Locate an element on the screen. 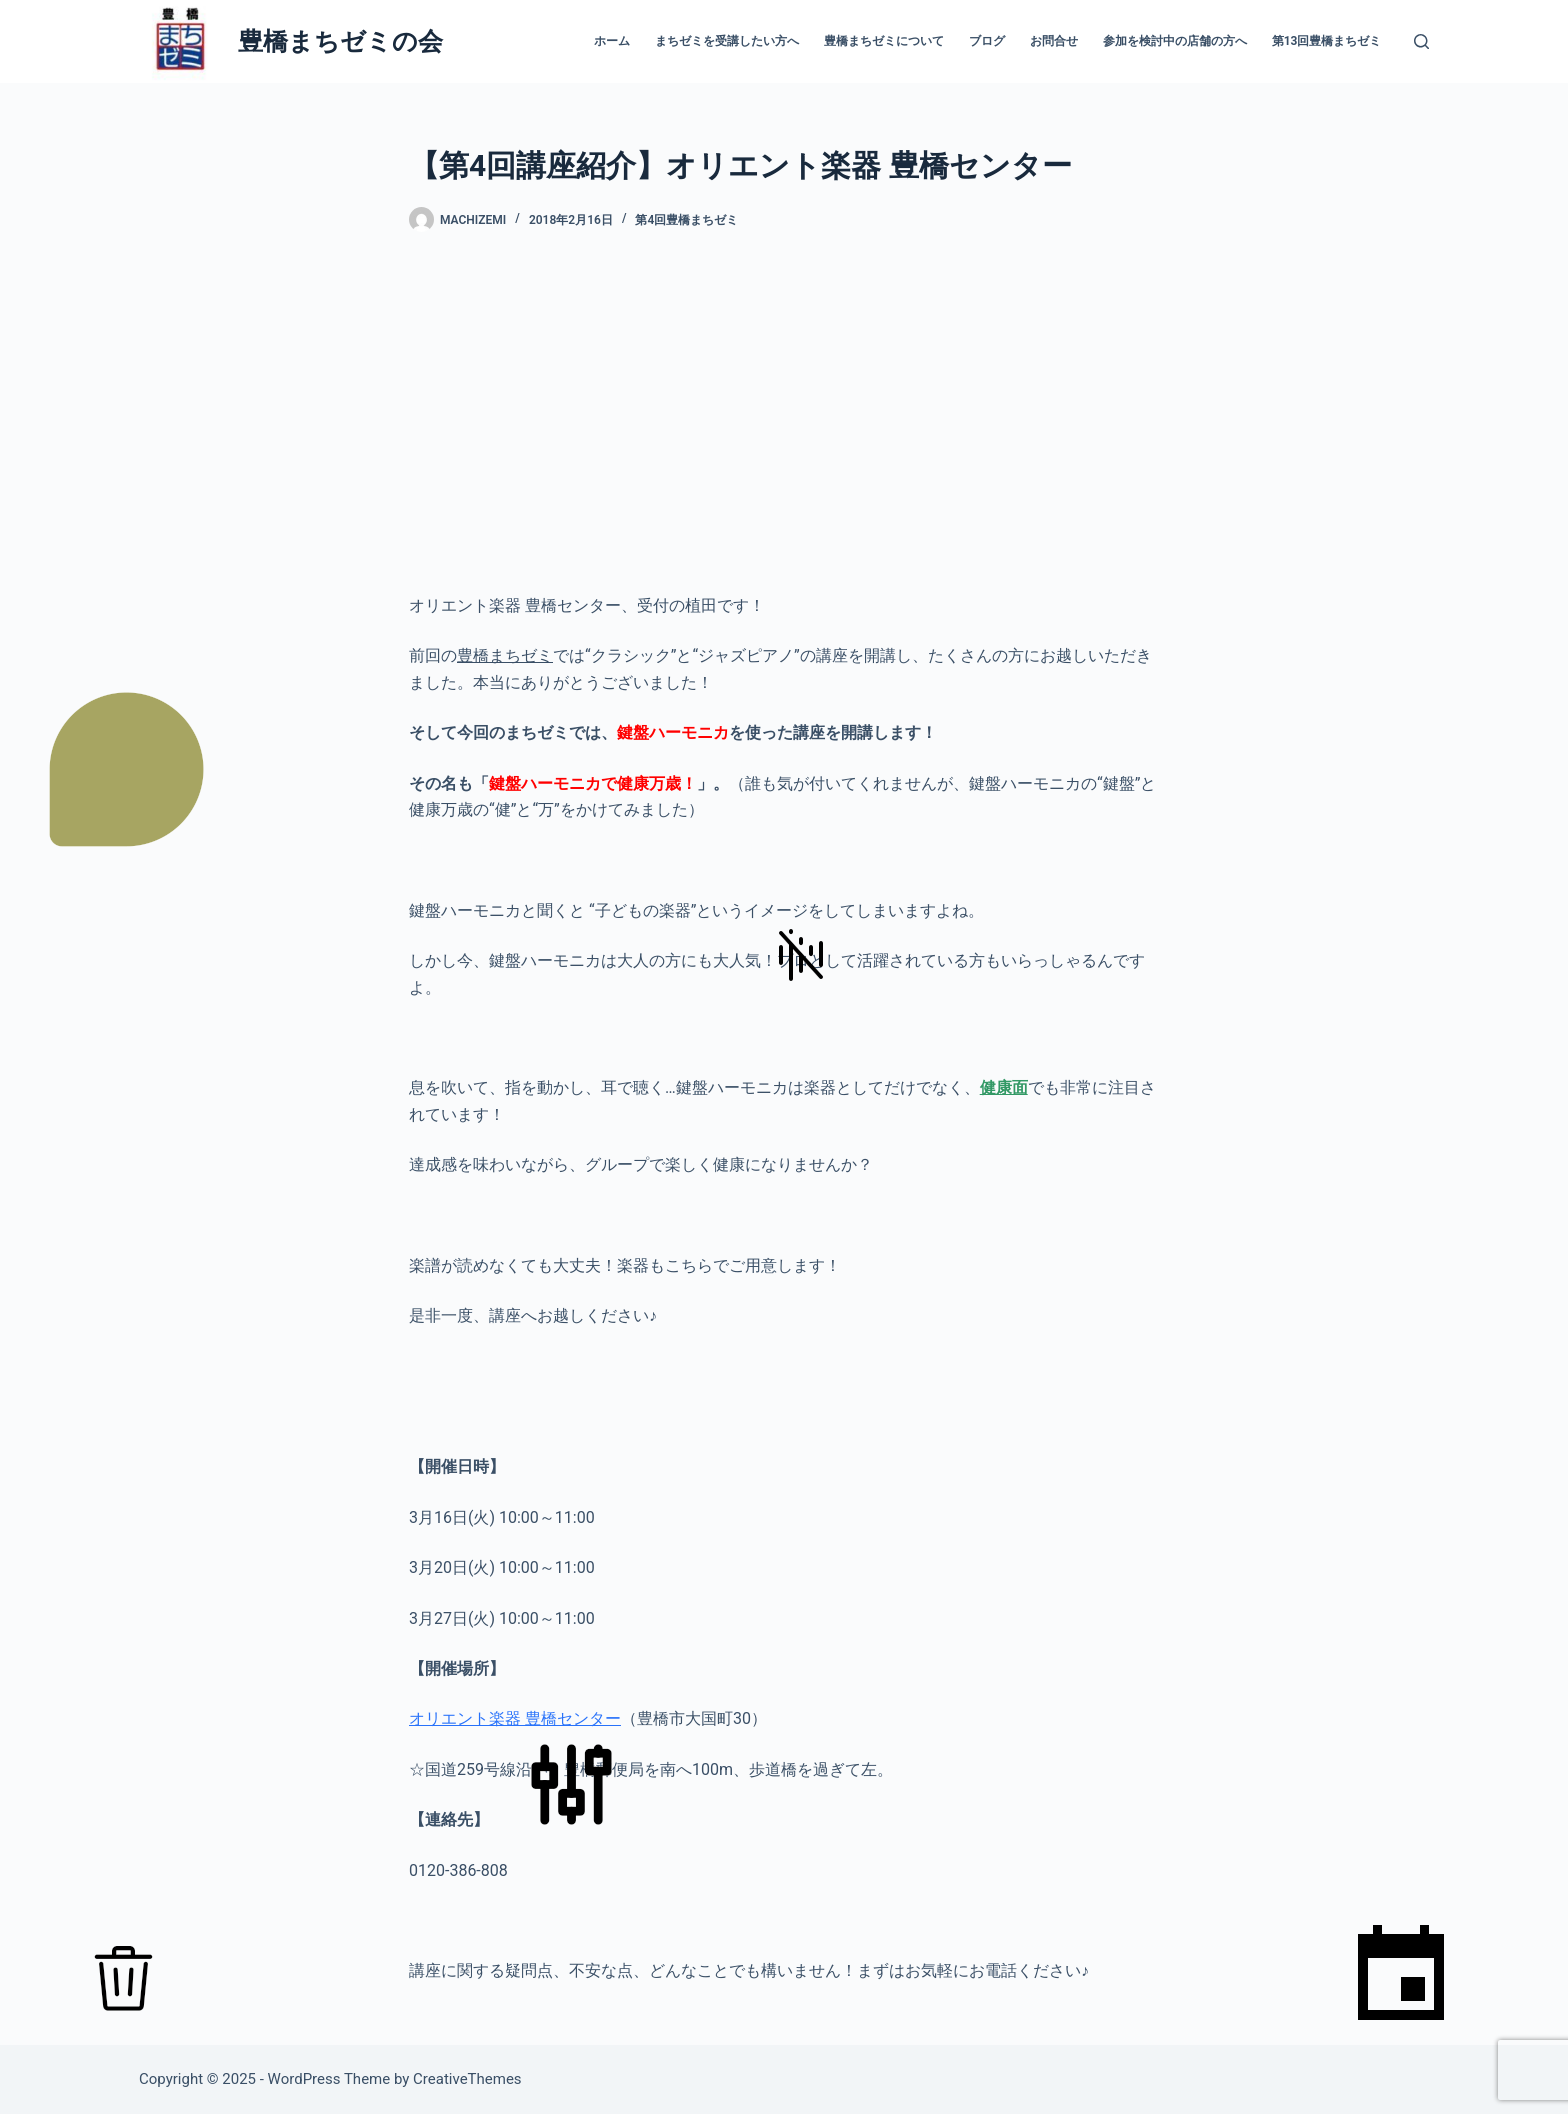 The width and height of the screenshot is (1568, 2114). delete selected item is located at coordinates (123, 1980).